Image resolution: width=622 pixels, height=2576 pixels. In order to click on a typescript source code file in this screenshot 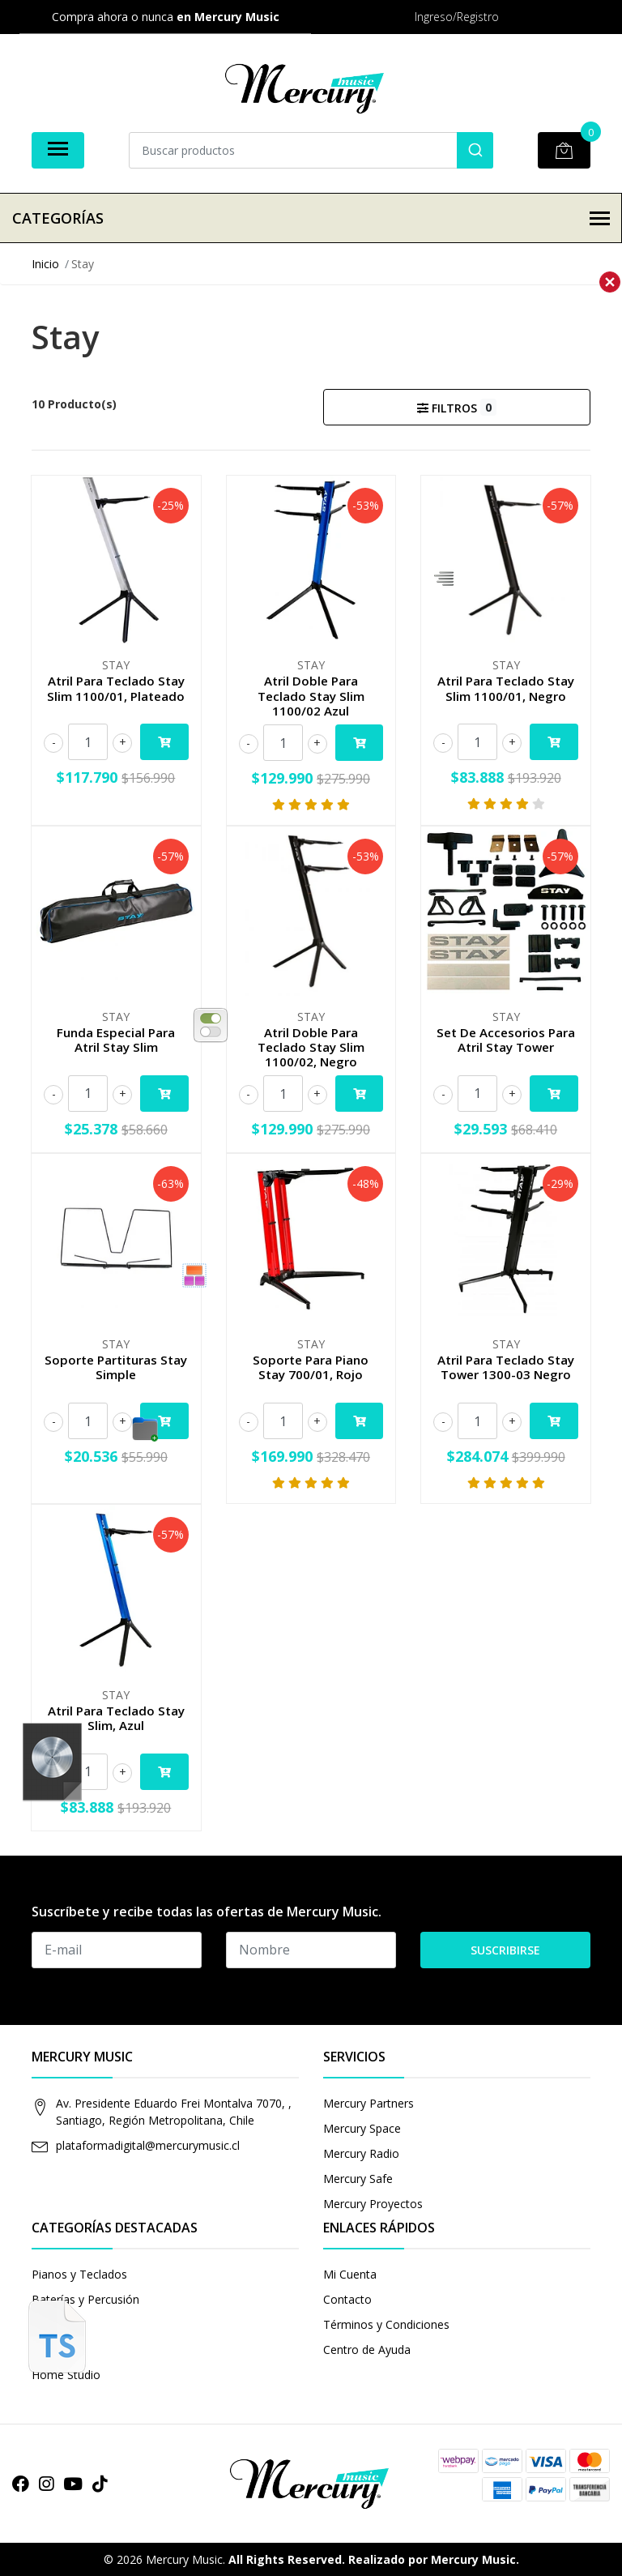, I will do `click(57, 2336)`.